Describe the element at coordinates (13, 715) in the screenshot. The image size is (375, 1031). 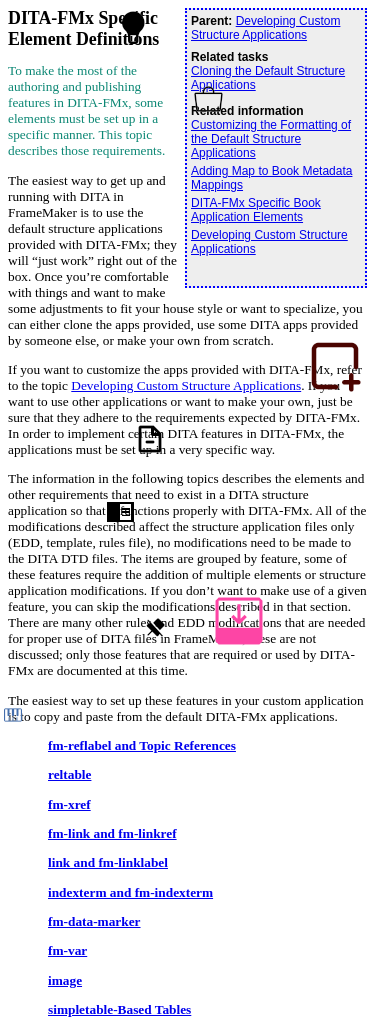
I see `open piano or keyboard instrument tool` at that location.